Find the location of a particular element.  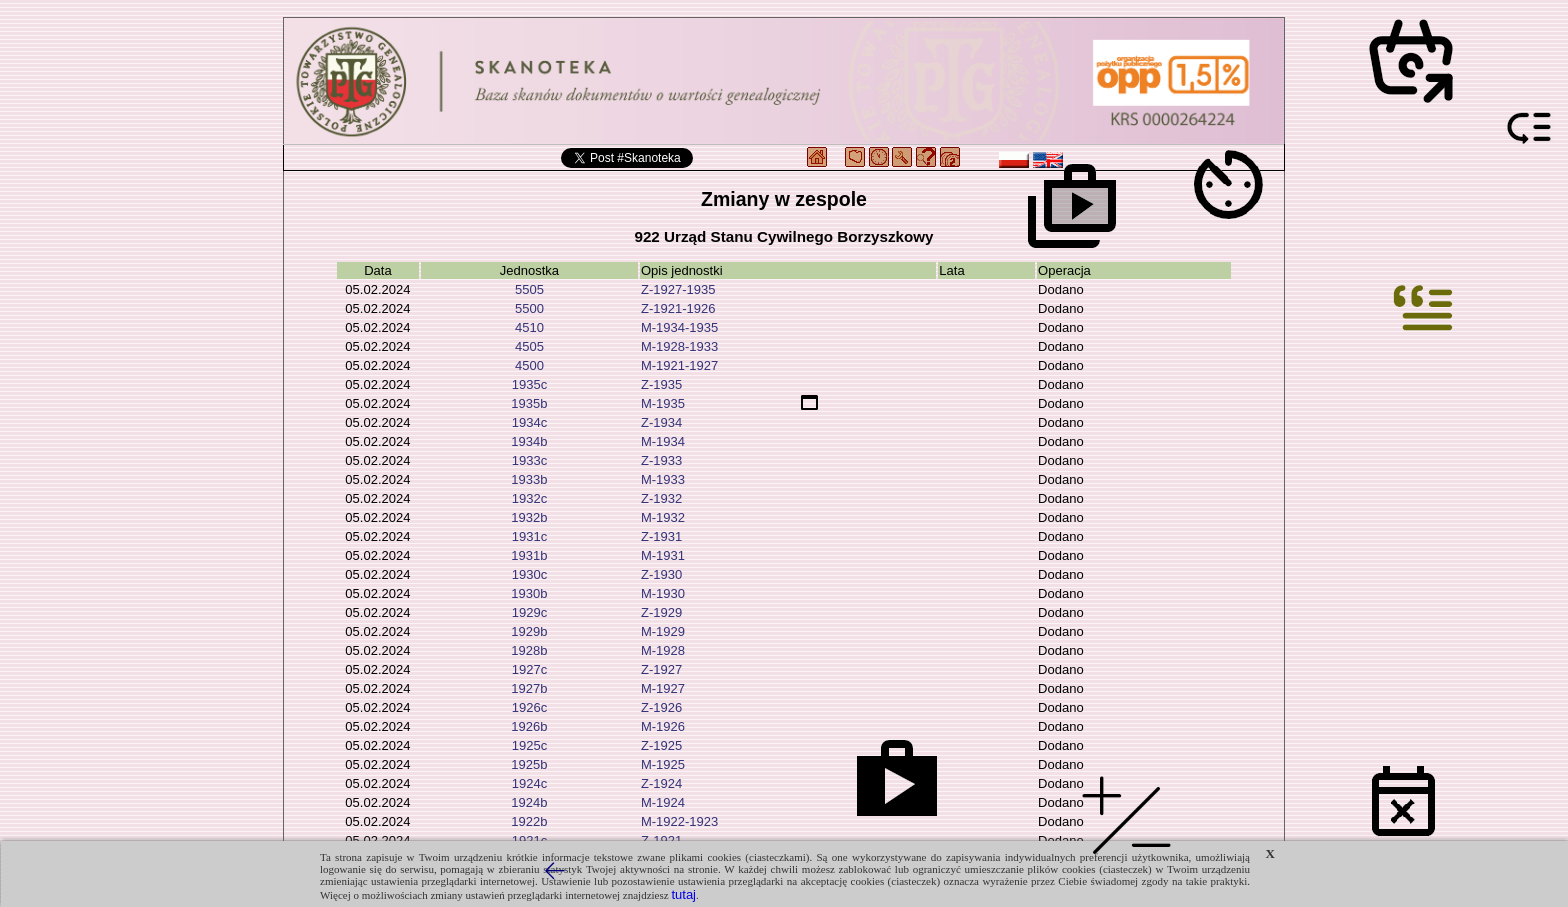

open a web browser or webpage is located at coordinates (809, 402).